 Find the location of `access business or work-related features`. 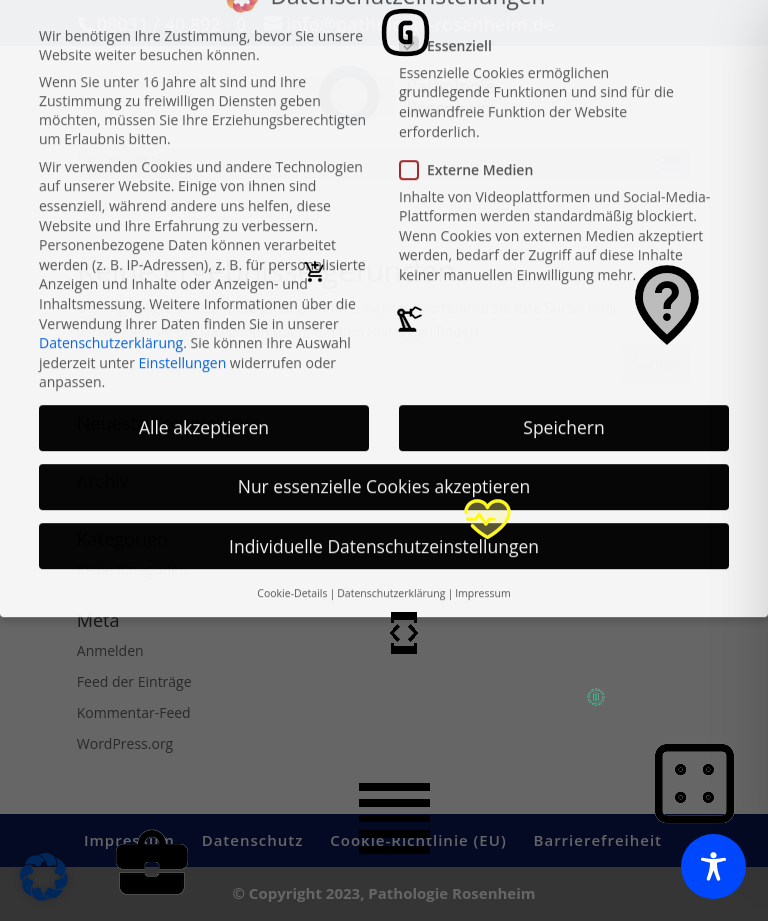

access business or work-related features is located at coordinates (152, 862).